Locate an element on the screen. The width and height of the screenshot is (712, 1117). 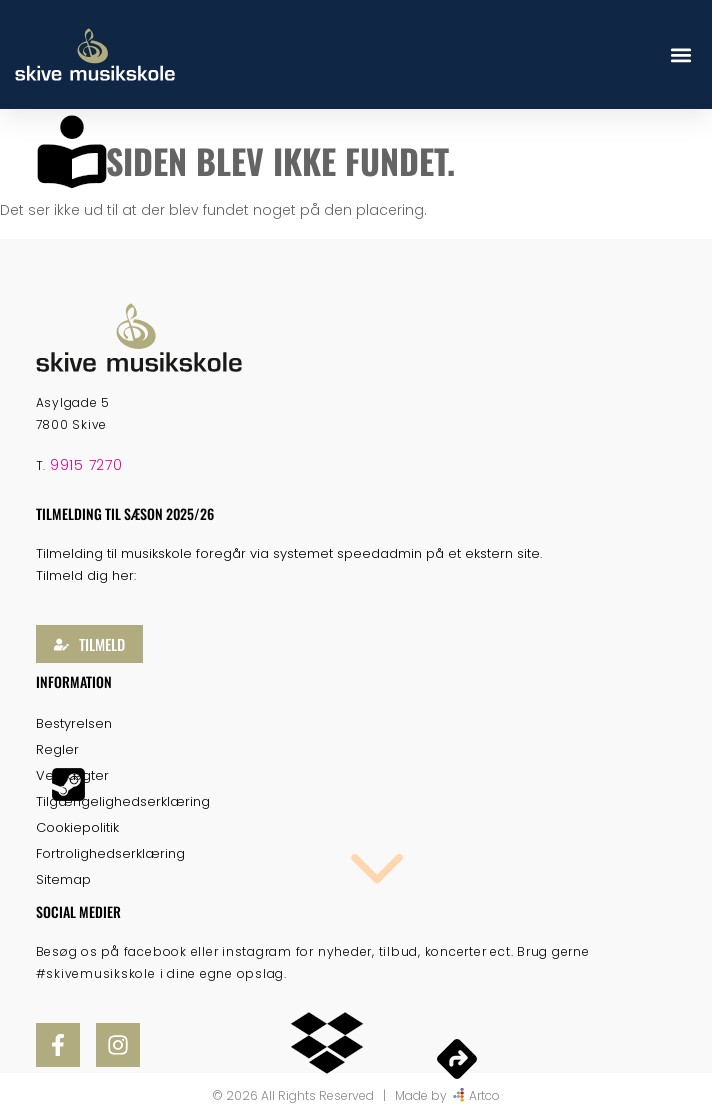
open Dropbox cloud storage is located at coordinates (327, 1043).